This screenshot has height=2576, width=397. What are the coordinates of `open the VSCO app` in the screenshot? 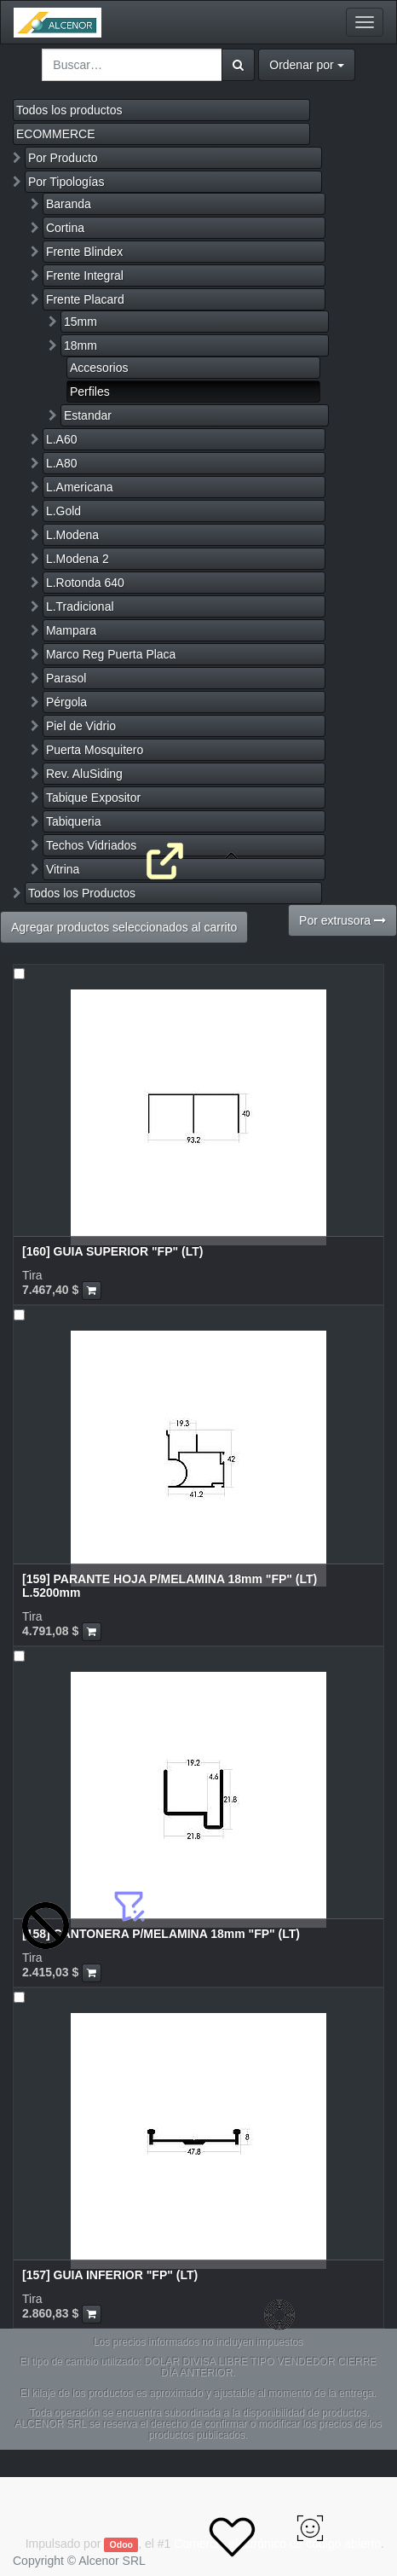 It's located at (279, 2315).